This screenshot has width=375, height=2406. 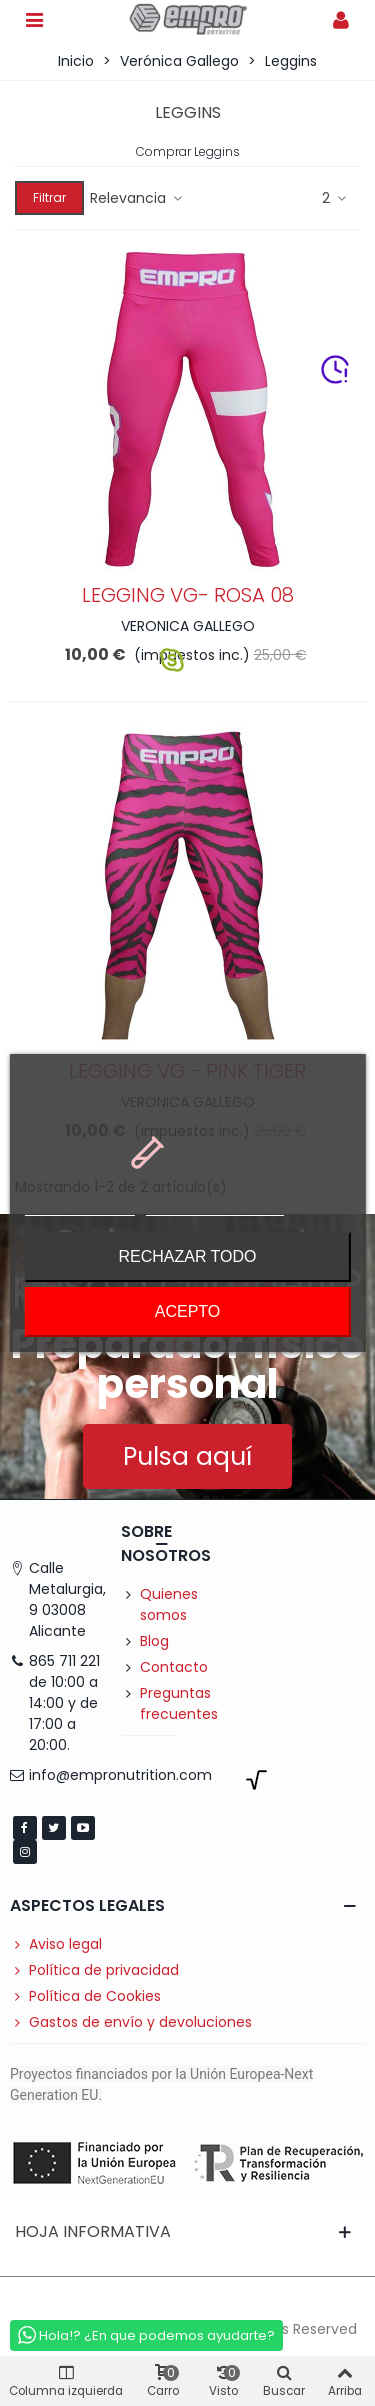 I want to click on square root mathematical operation, so click(x=256, y=1779).